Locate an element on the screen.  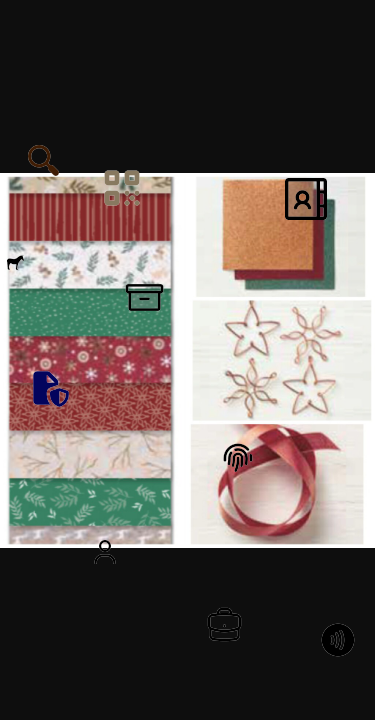
indicates a protected or secure file is located at coordinates (50, 388).